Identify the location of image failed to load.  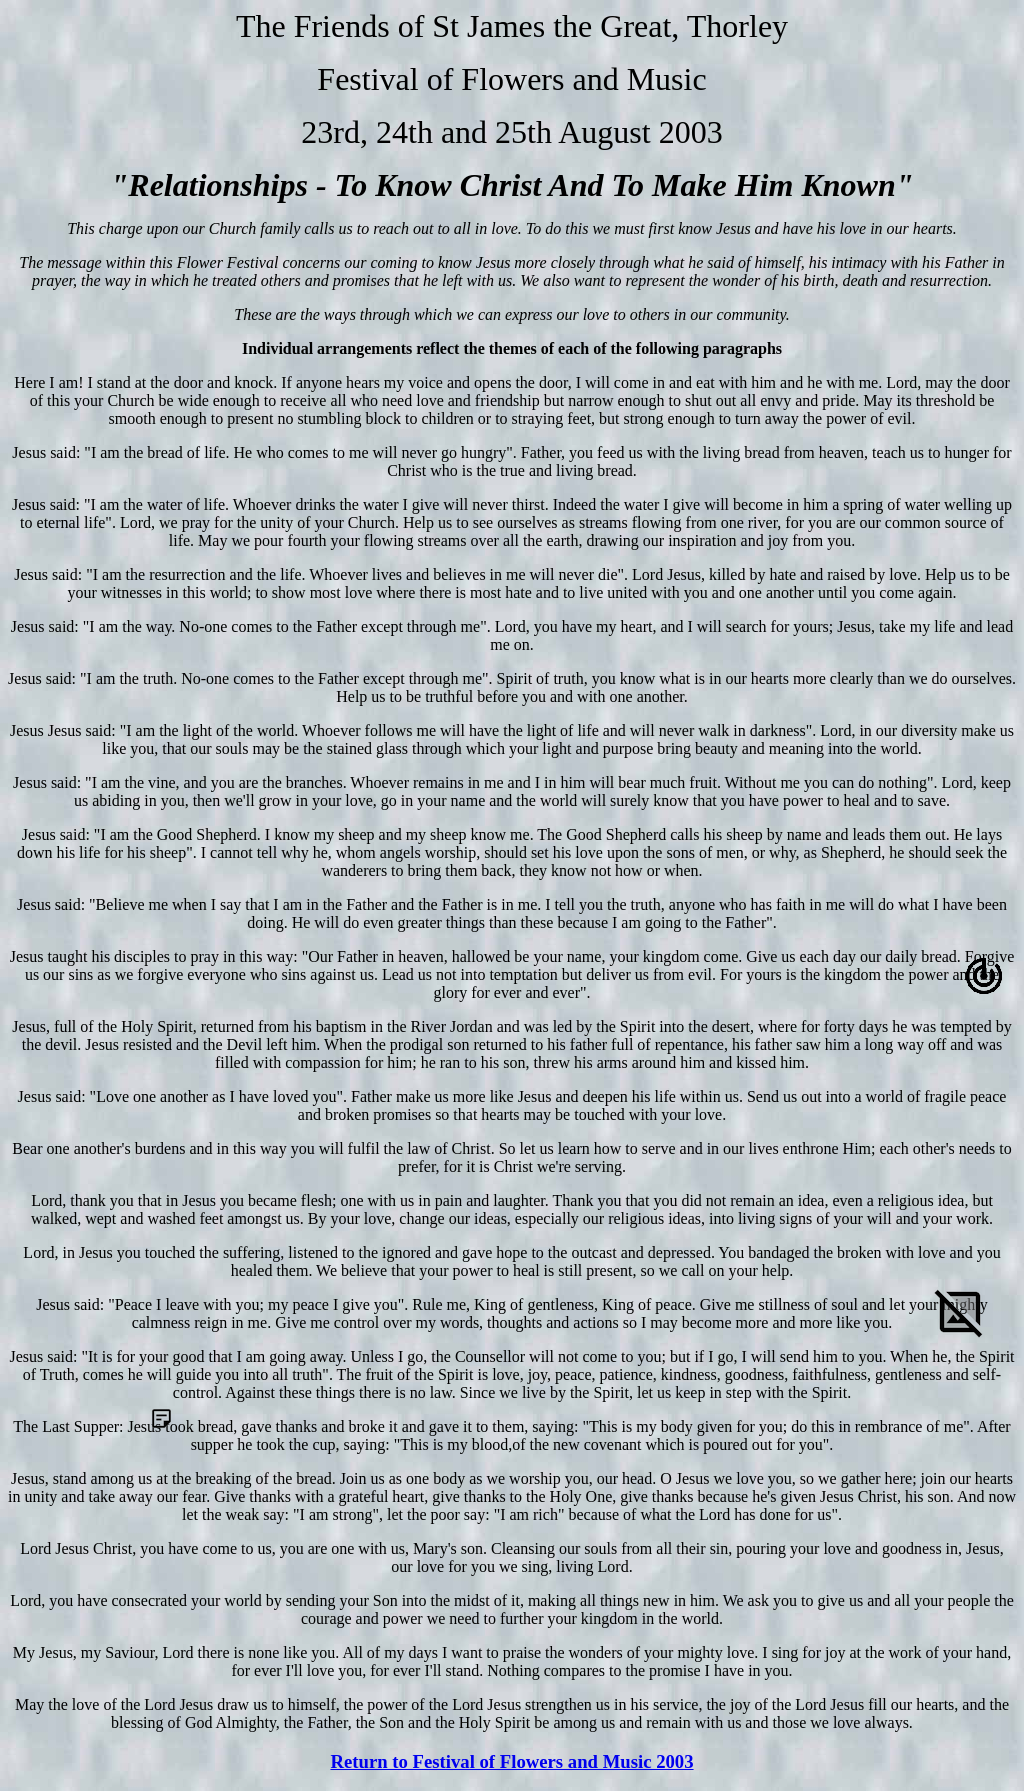
(960, 1312).